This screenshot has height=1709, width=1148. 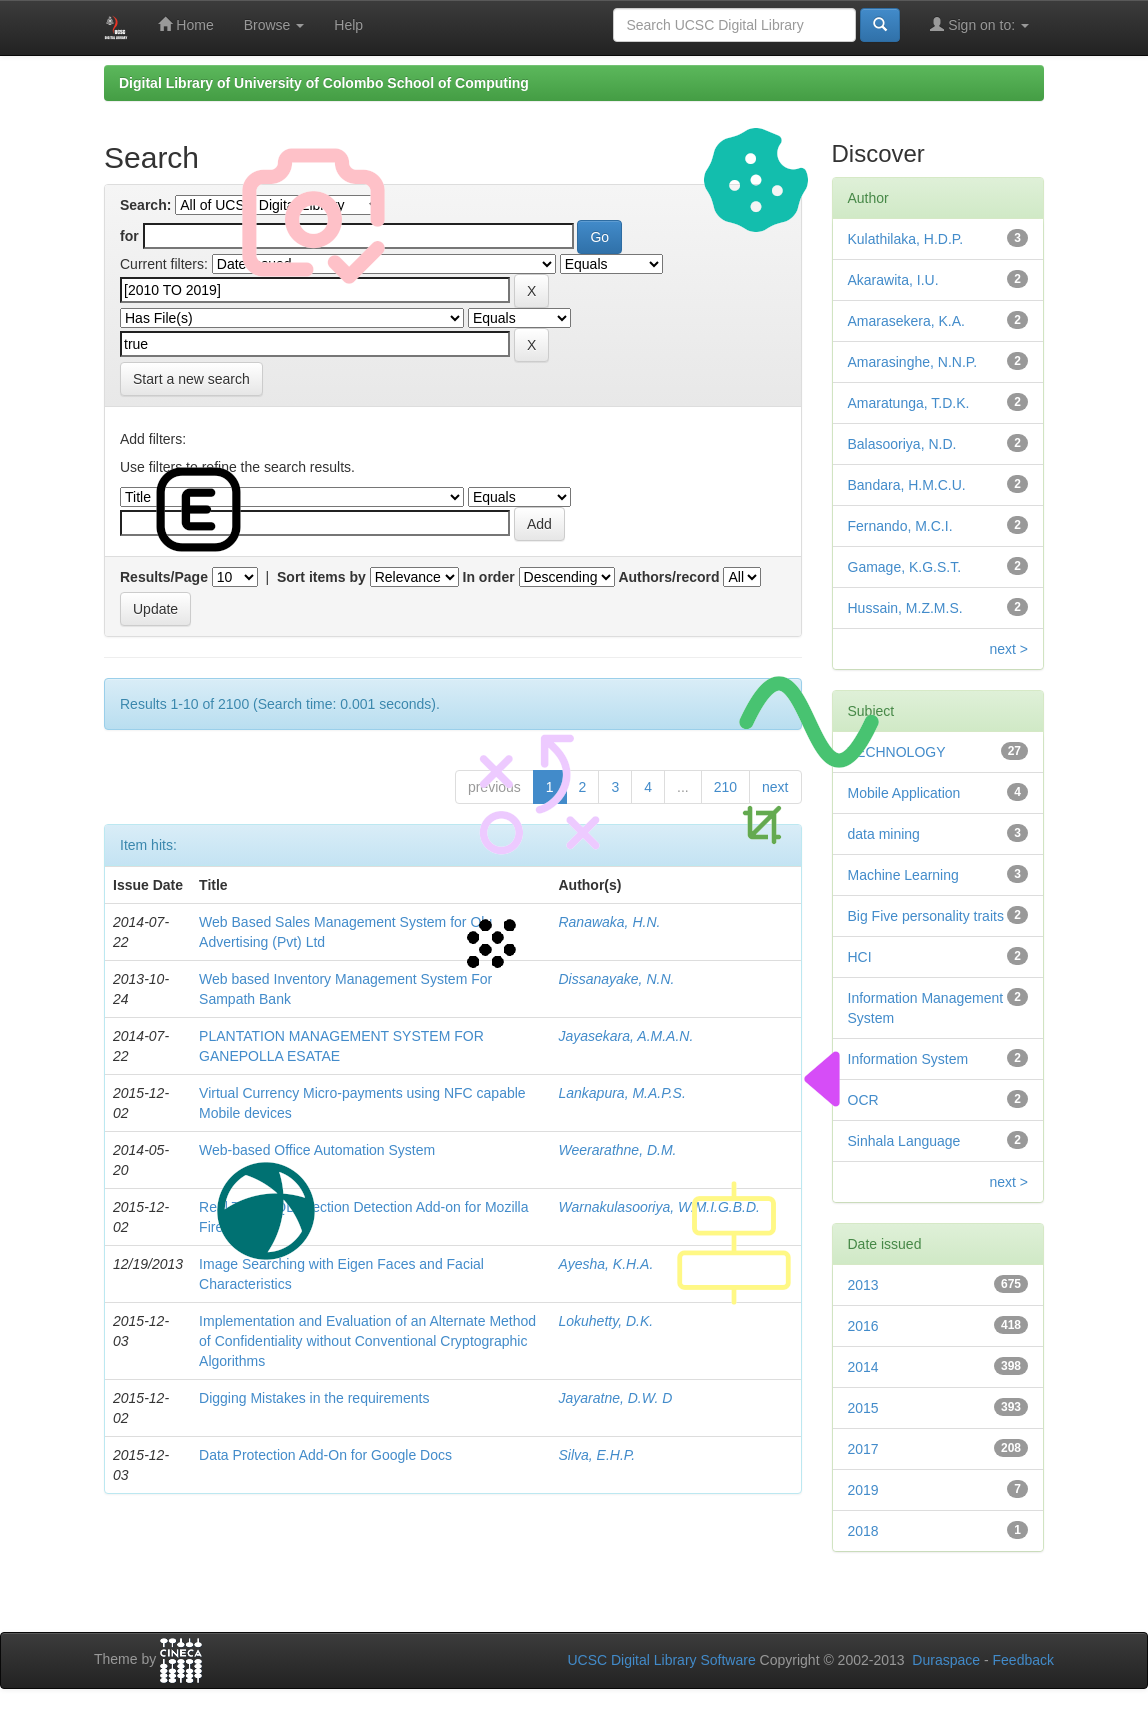 What do you see at coordinates (809, 722) in the screenshot?
I see `audio or sound wave visualization` at bounding box center [809, 722].